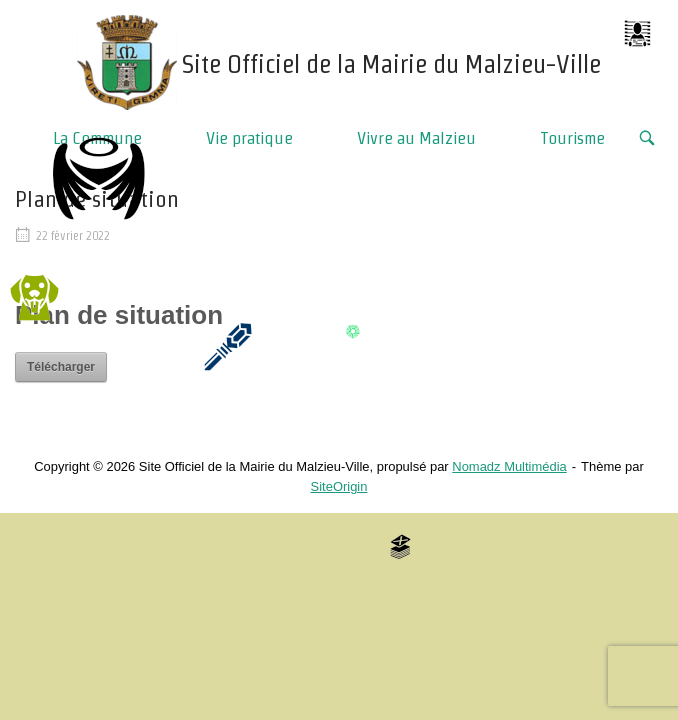 The image size is (678, 720). I want to click on indicates occult or mystical game element, so click(353, 332).